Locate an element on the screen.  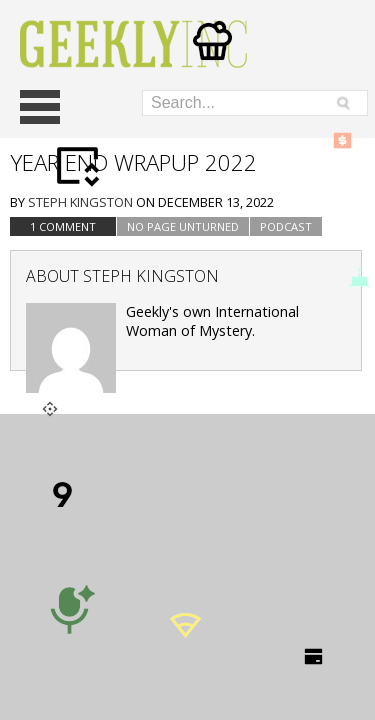
view bakery or dessert options is located at coordinates (212, 40).